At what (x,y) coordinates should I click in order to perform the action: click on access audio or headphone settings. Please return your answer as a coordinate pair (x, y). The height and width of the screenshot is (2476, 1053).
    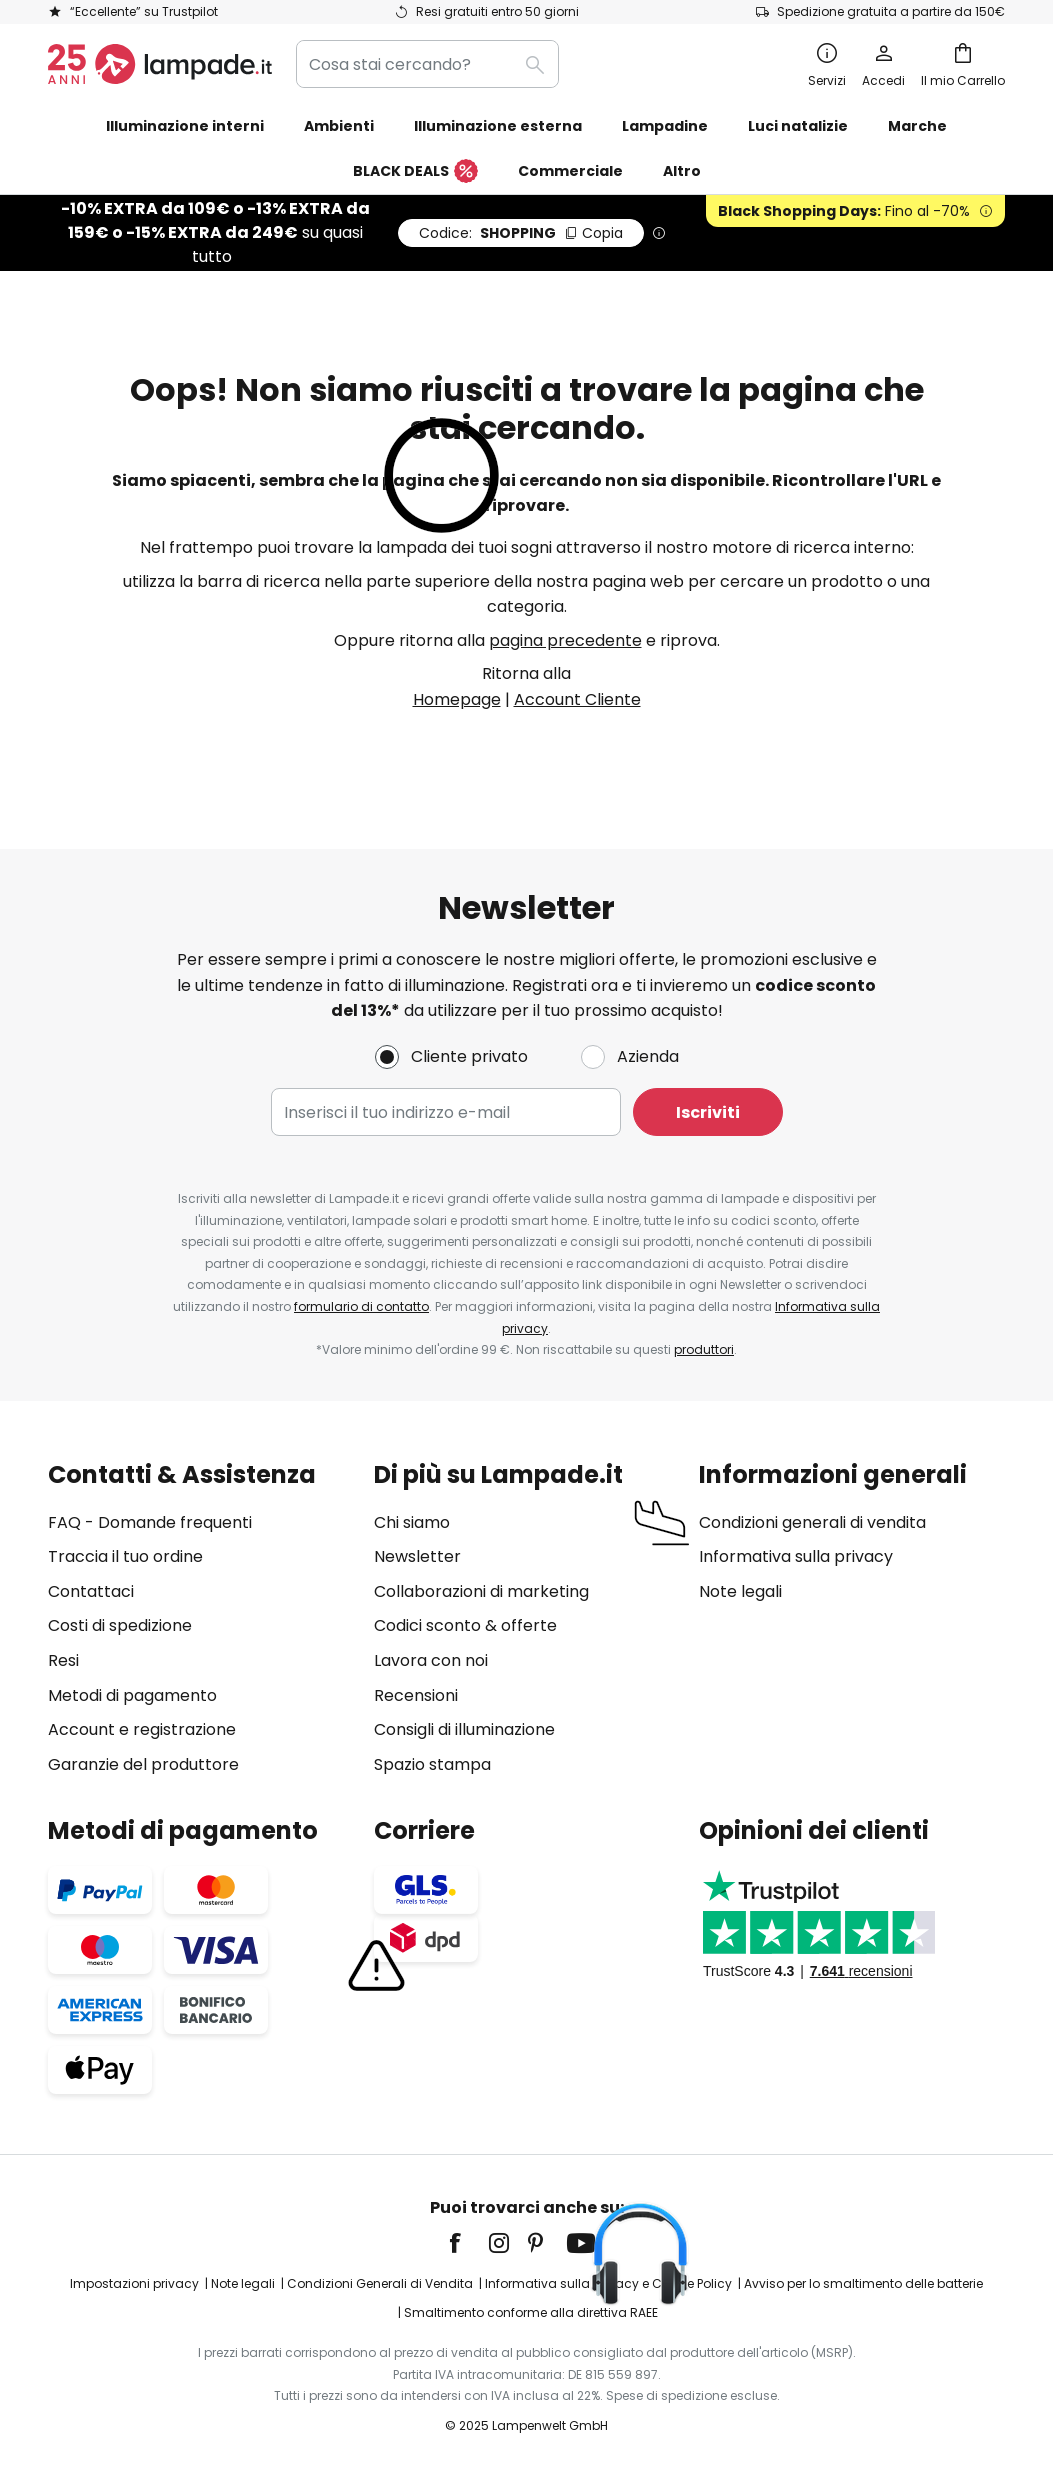
    Looking at the image, I should click on (639, 2259).